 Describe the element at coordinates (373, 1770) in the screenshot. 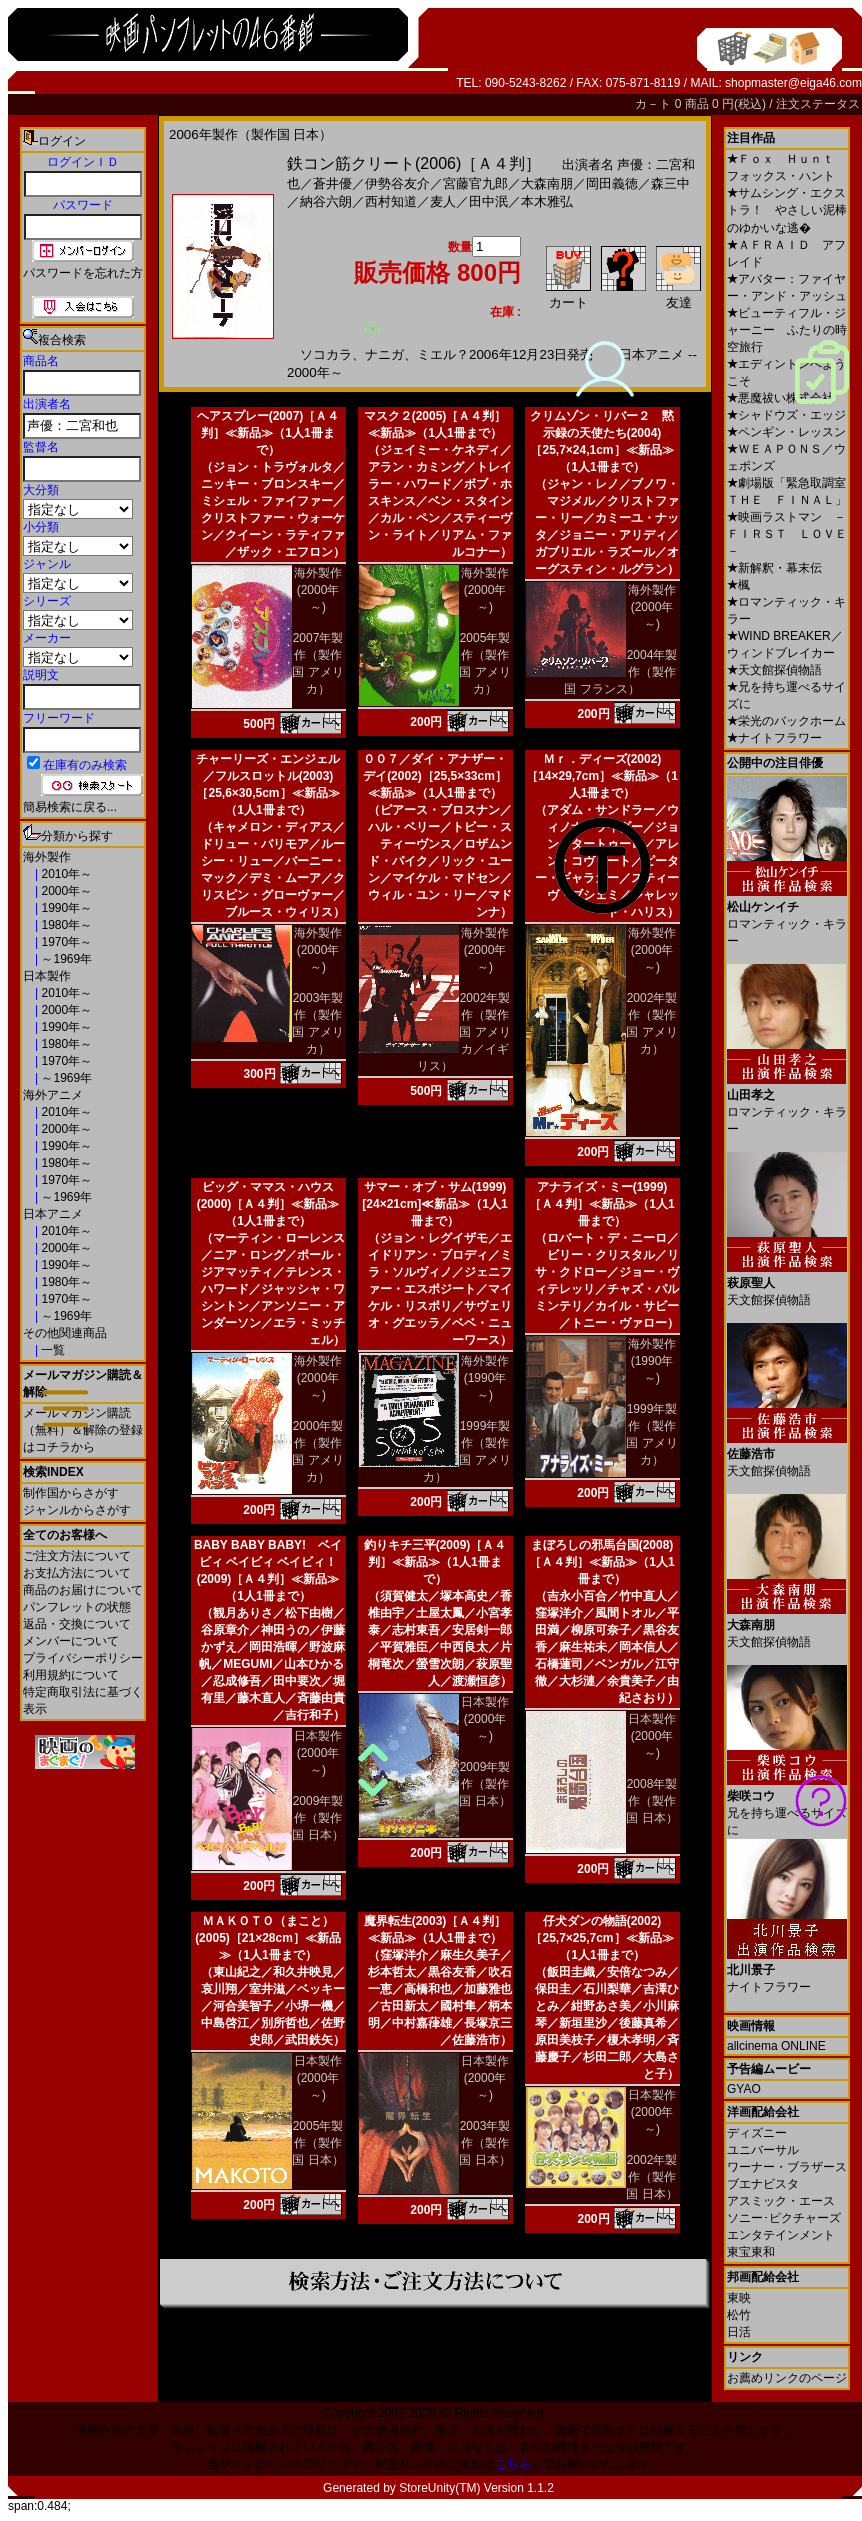

I see `expand or collapse a dropdown menu` at that location.